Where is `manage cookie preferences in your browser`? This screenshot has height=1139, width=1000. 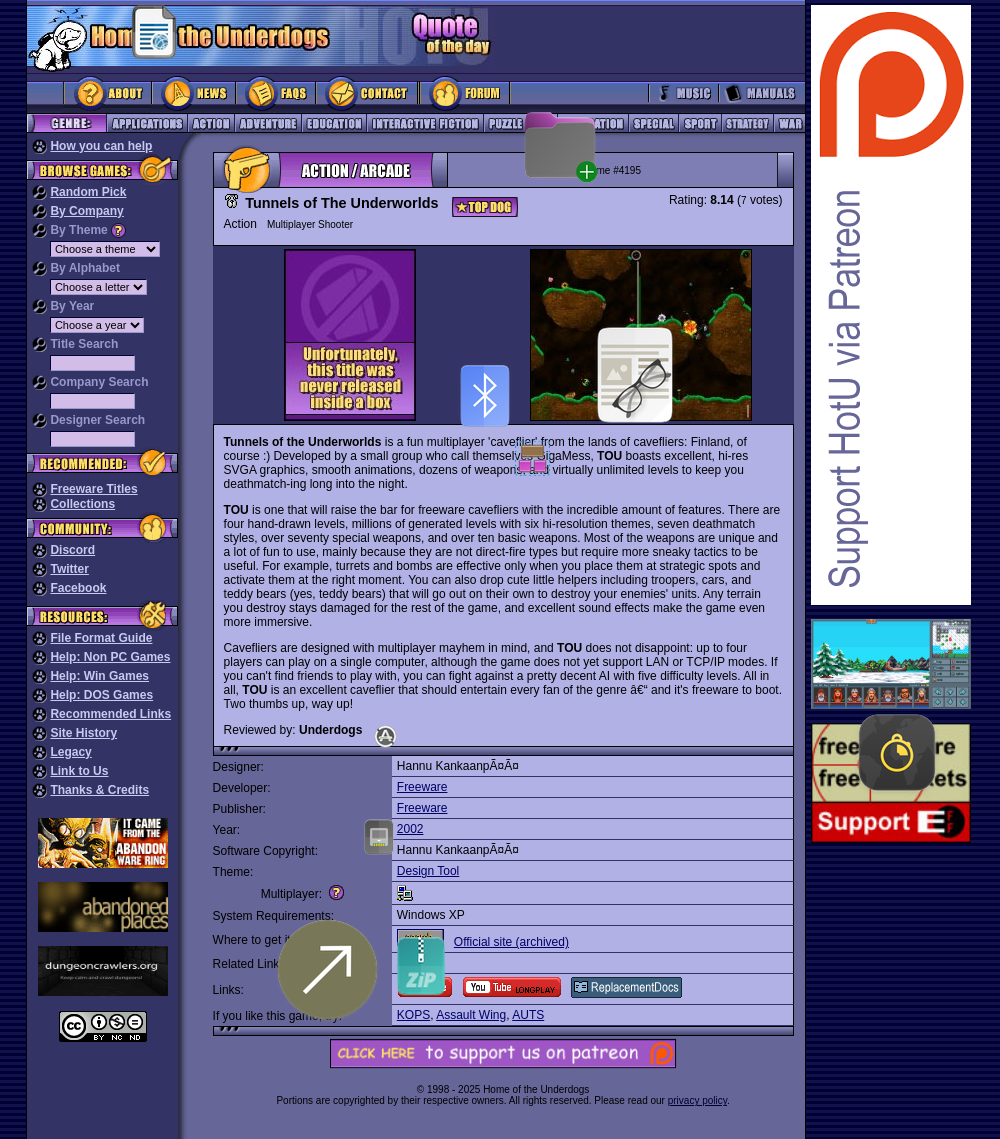 manage cookie preferences in your browser is located at coordinates (897, 754).